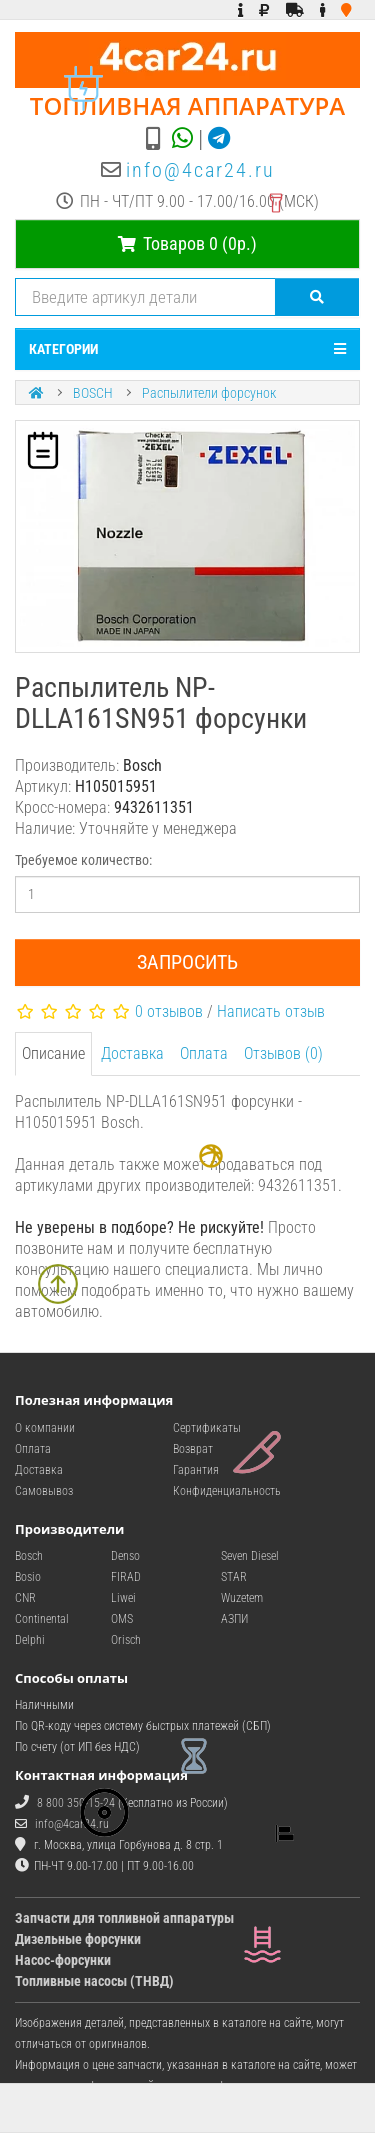 The image size is (375, 2133). What do you see at coordinates (284, 1833) in the screenshot?
I see `align content to the left` at bounding box center [284, 1833].